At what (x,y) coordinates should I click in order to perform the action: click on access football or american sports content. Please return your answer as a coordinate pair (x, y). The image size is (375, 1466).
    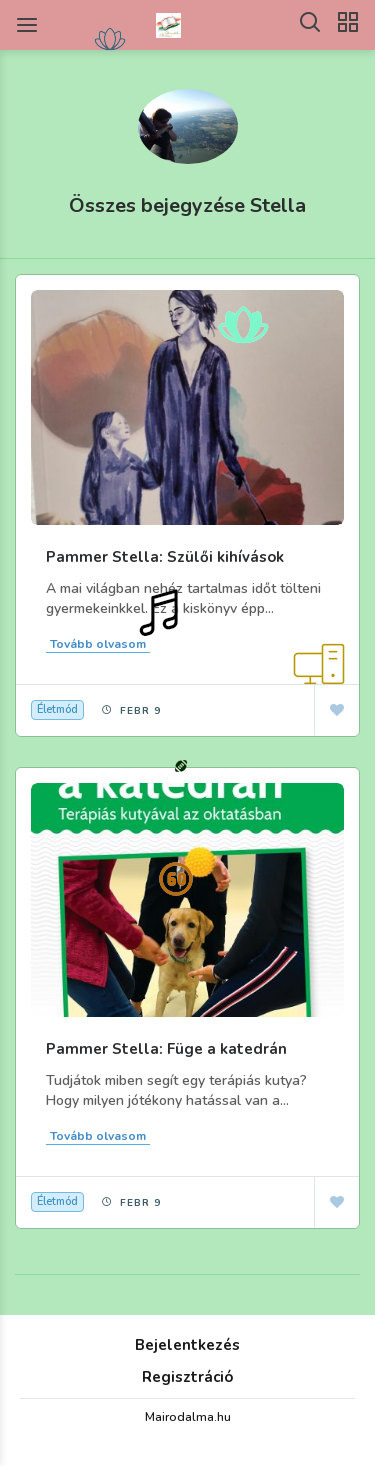
    Looking at the image, I should click on (181, 766).